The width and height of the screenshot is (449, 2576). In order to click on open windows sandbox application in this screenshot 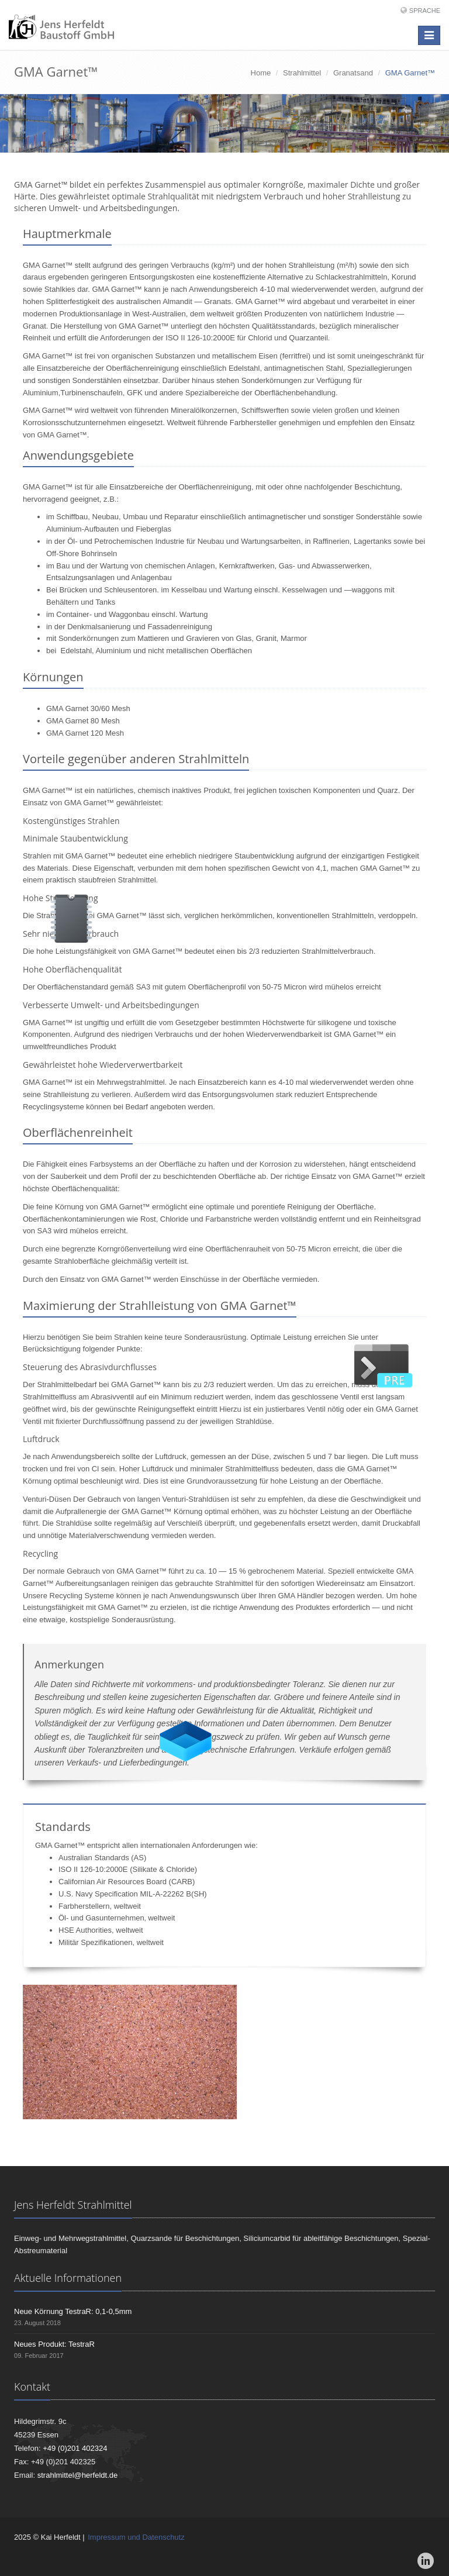, I will do `click(185, 1741)`.